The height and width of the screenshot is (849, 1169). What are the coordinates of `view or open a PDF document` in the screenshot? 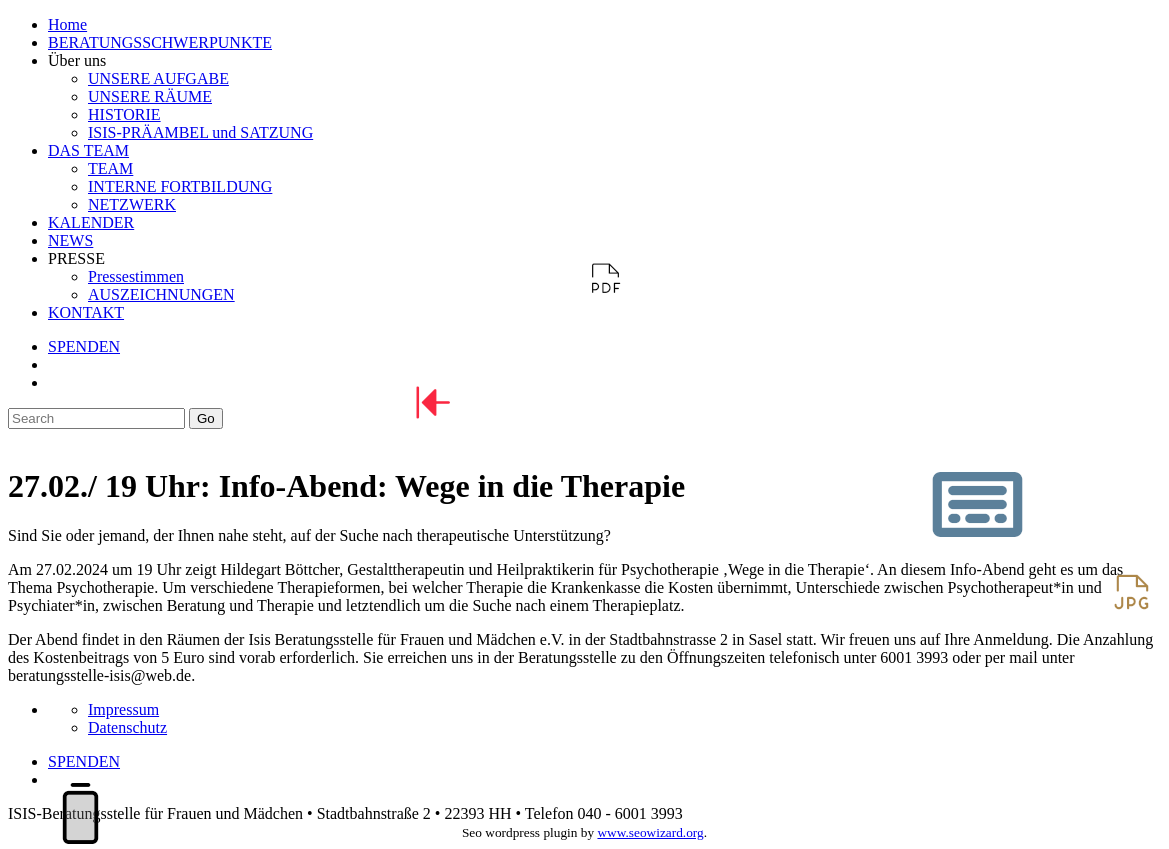 It's located at (605, 279).